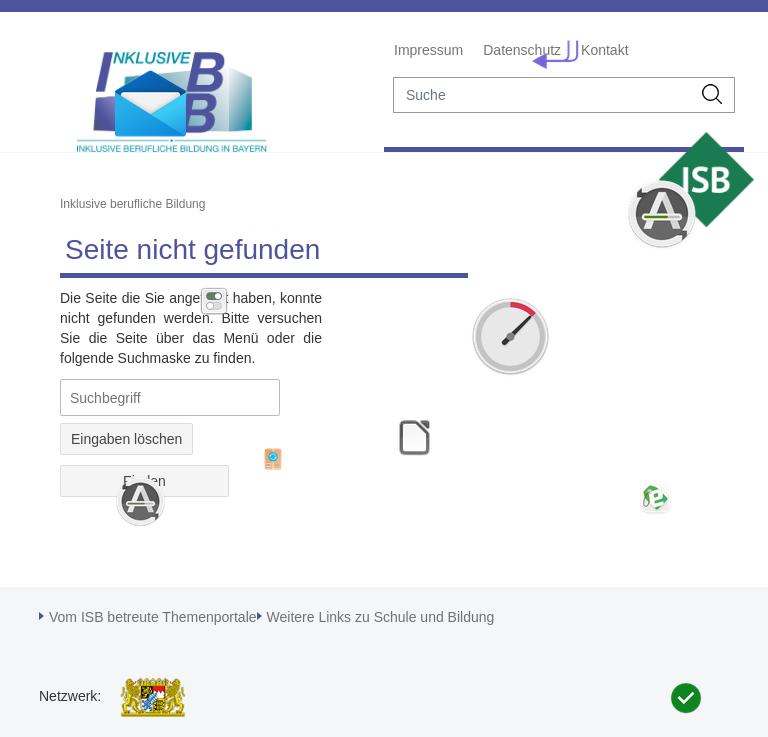 This screenshot has height=737, width=768. What do you see at coordinates (273, 459) in the screenshot?
I see `system package upgrade in progress` at bounding box center [273, 459].